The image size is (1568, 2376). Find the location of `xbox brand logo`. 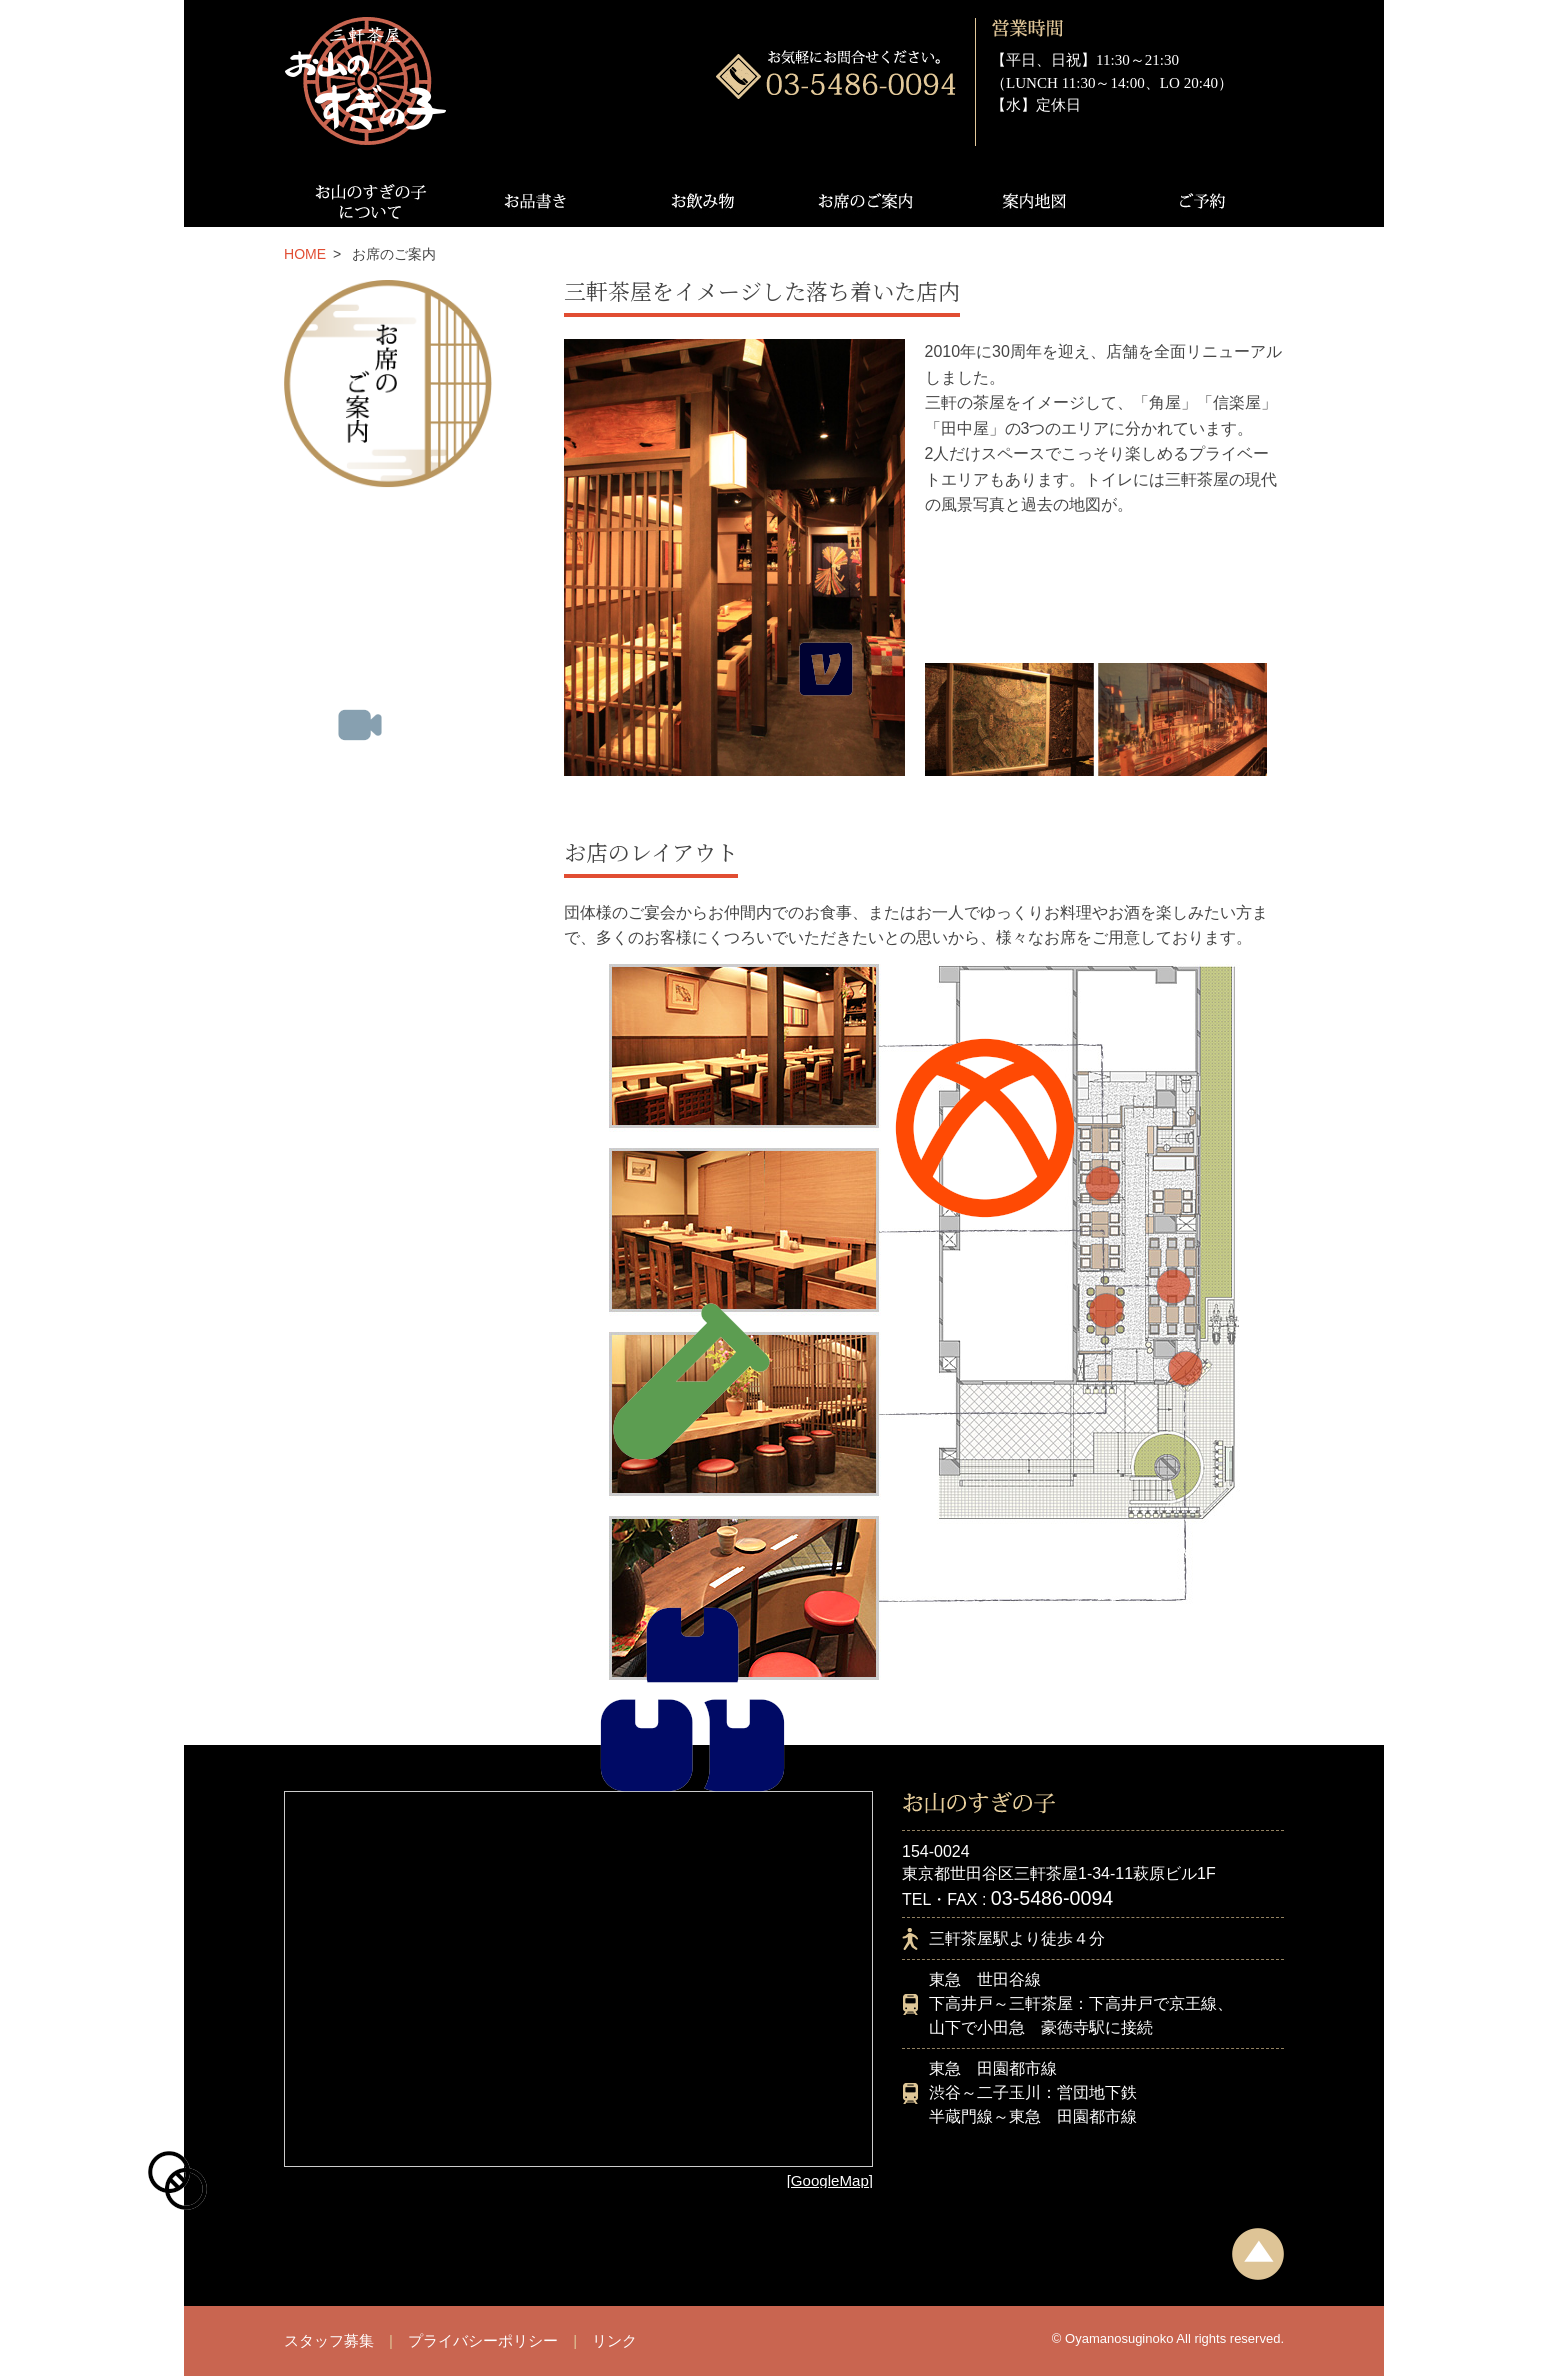

xbox brand logo is located at coordinates (985, 1128).